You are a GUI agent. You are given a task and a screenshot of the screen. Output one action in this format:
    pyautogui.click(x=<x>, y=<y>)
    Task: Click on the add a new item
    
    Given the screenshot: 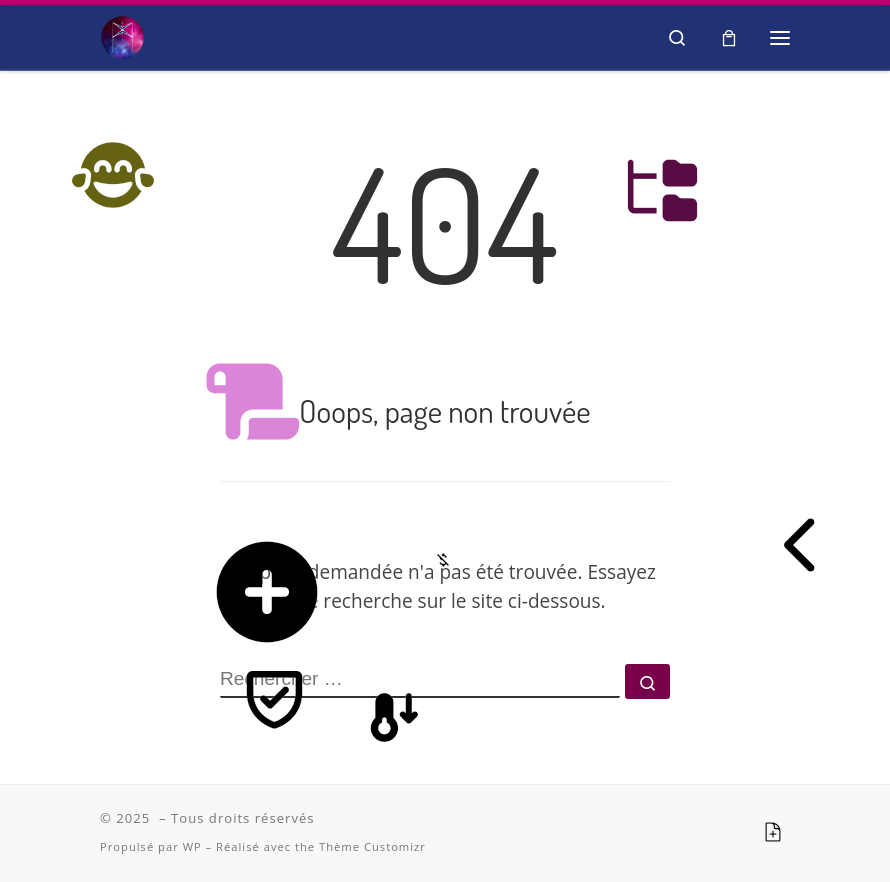 What is the action you would take?
    pyautogui.click(x=267, y=592)
    